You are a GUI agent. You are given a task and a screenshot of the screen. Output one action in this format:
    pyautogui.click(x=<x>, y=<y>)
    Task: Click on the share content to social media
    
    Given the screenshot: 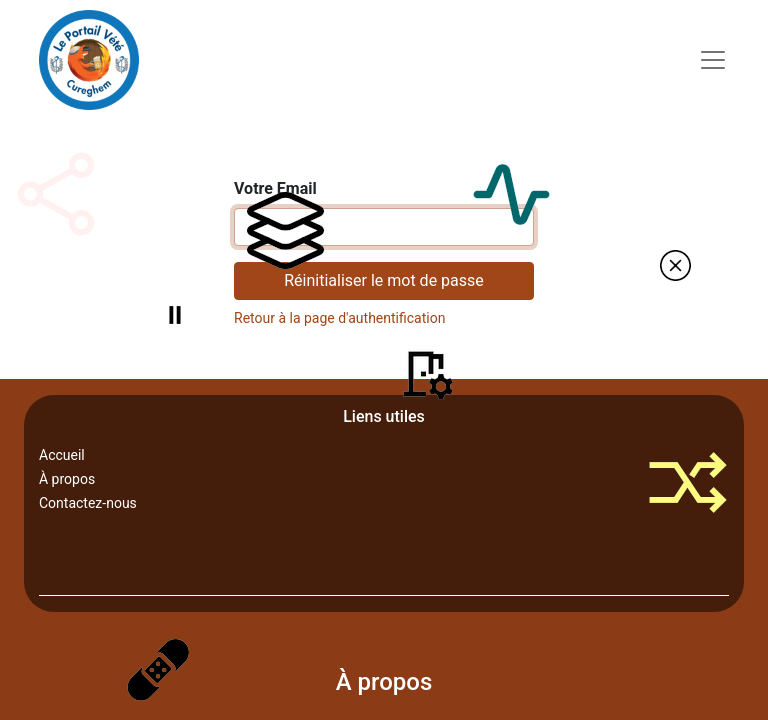 What is the action you would take?
    pyautogui.click(x=56, y=194)
    